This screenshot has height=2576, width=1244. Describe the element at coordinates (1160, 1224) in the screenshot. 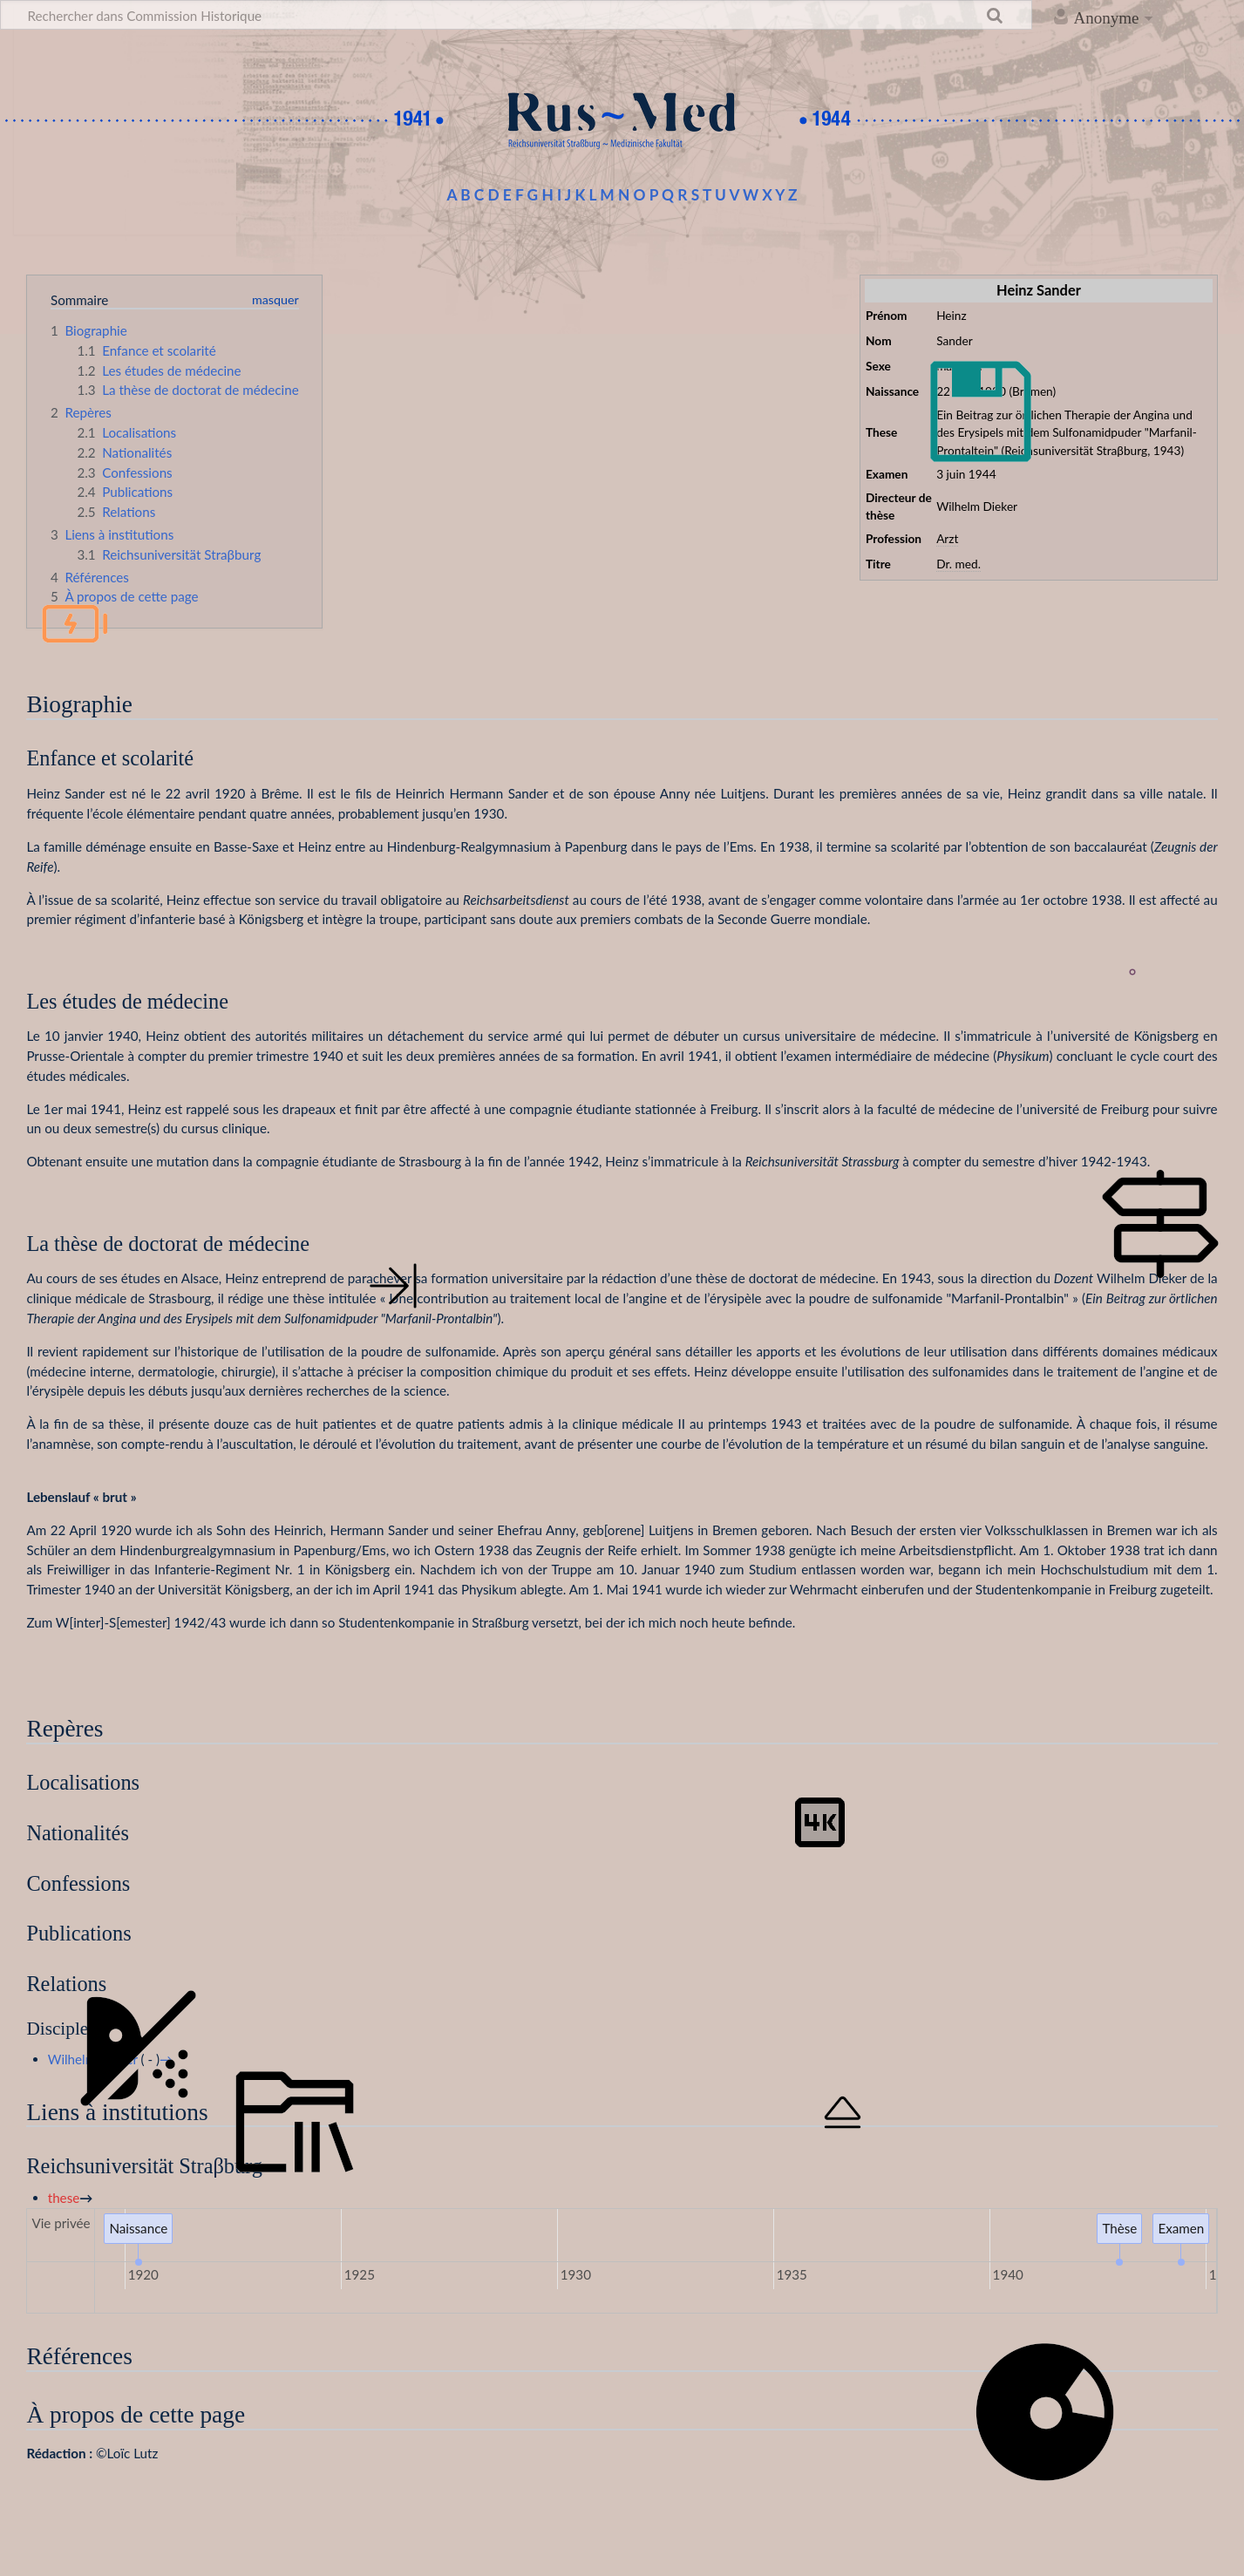

I see `navigate to directions or wayfinding options` at that location.